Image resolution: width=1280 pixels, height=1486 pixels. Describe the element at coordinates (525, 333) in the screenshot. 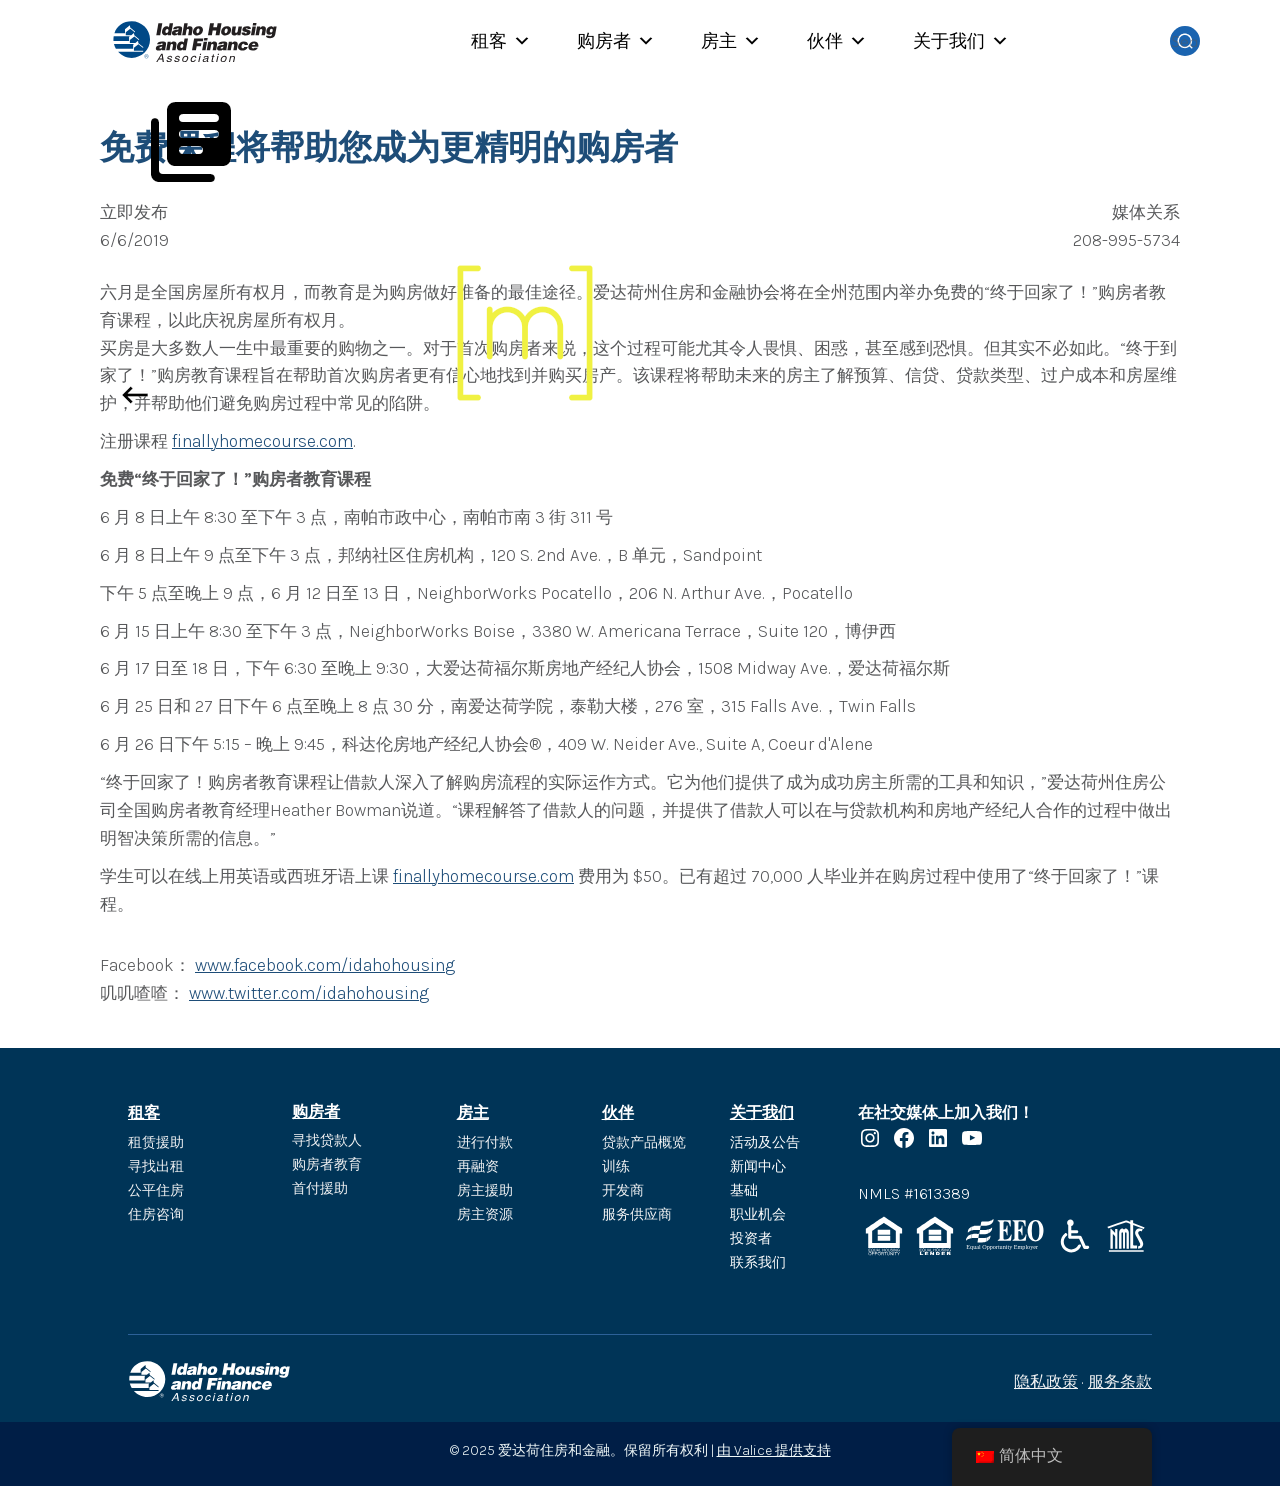

I see `link to Matrix messaging platform` at that location.